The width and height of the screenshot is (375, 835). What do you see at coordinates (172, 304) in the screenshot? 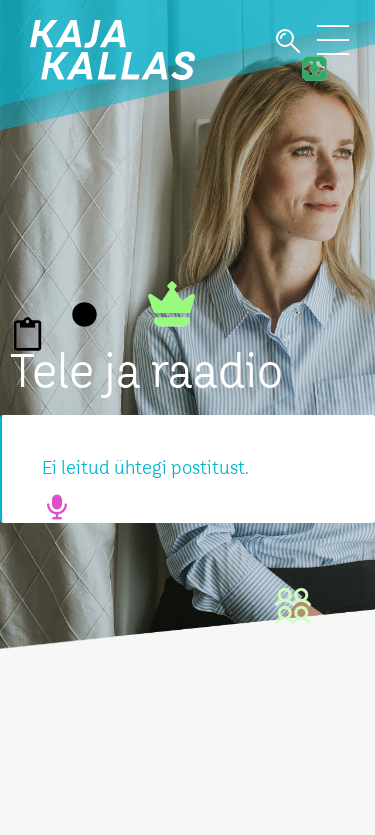
I see `indicates server owner status` at bounding box center [172, 304].